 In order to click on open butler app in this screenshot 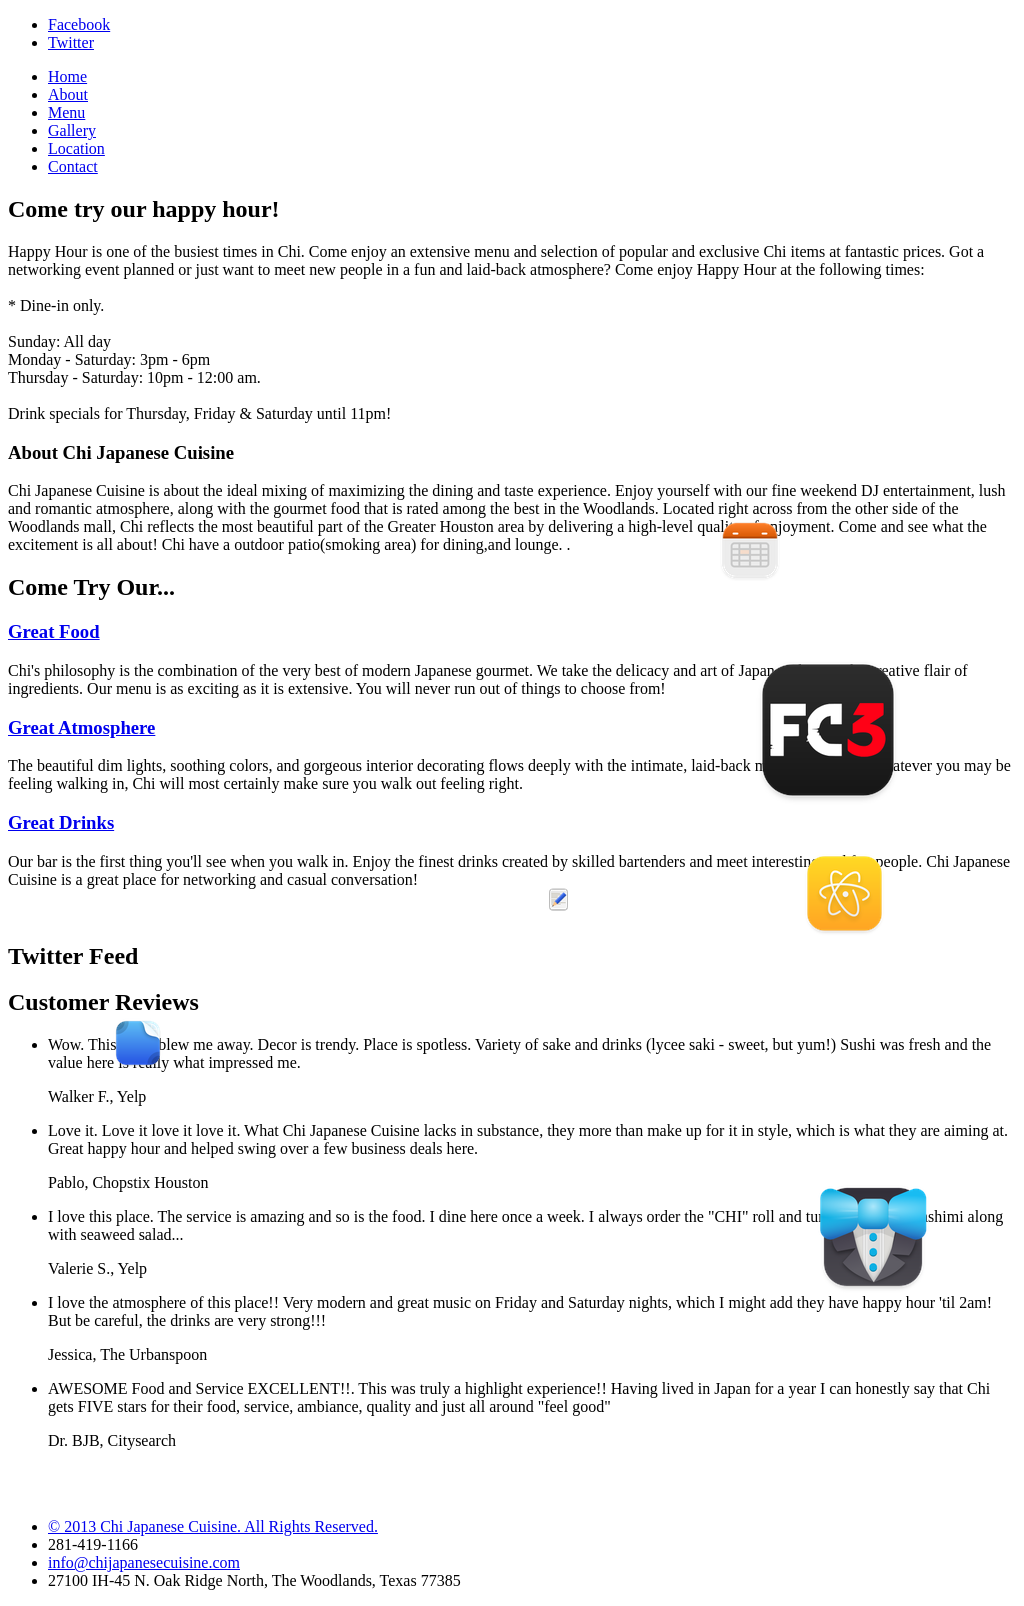, I will do `click(873, 1237)`.